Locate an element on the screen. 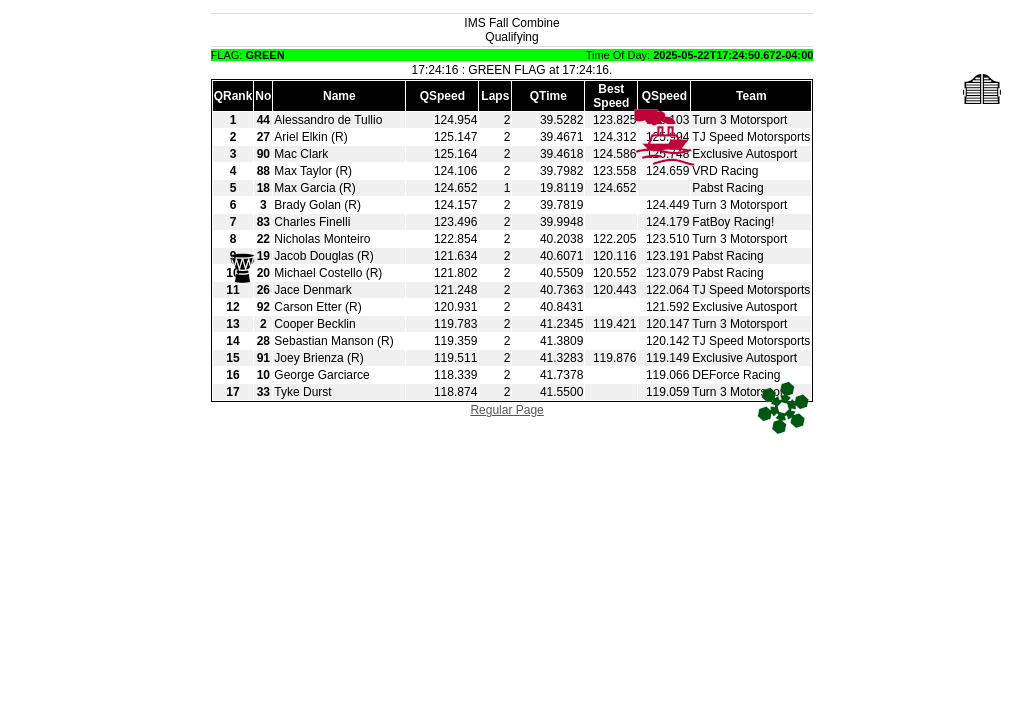  select djembe or african drum instrument is located at coordinates (242, 267).